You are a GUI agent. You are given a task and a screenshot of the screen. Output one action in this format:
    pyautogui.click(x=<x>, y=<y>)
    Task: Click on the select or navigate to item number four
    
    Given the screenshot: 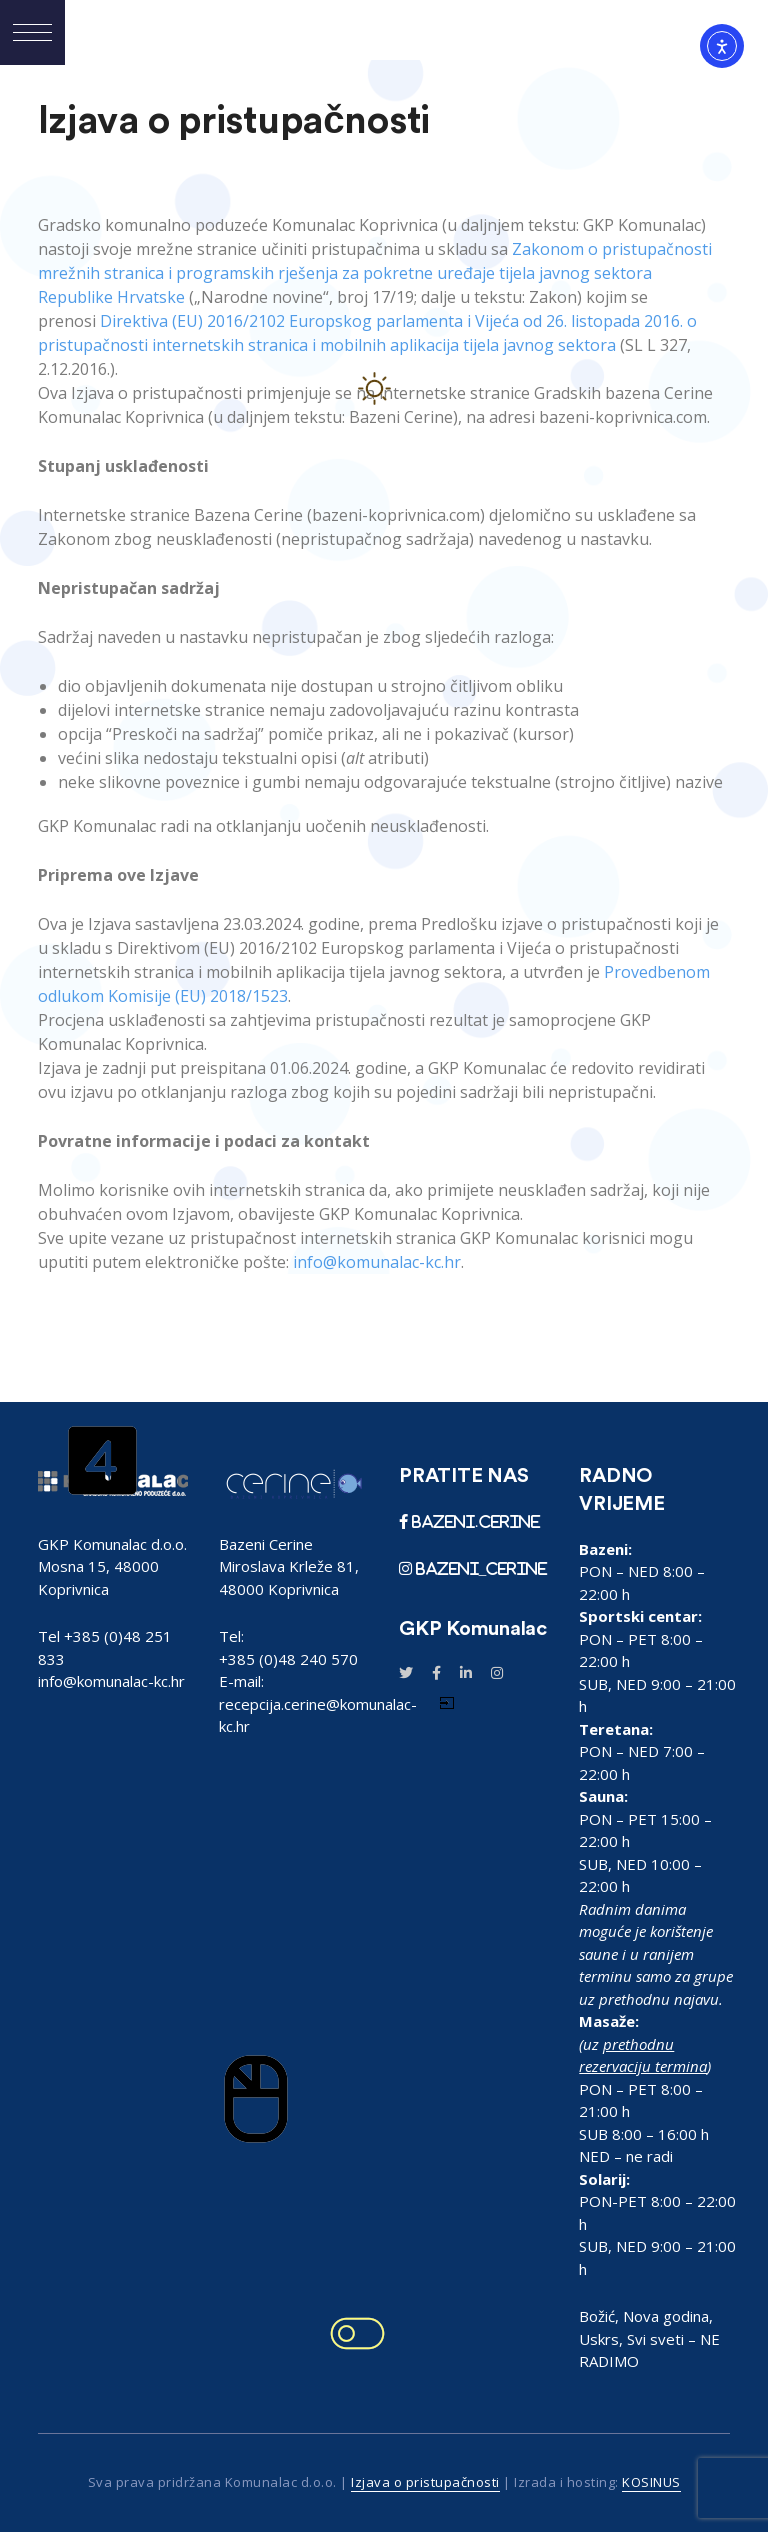 What is the action you would take?
    pyautogui.click(x=102, y=1460)
    